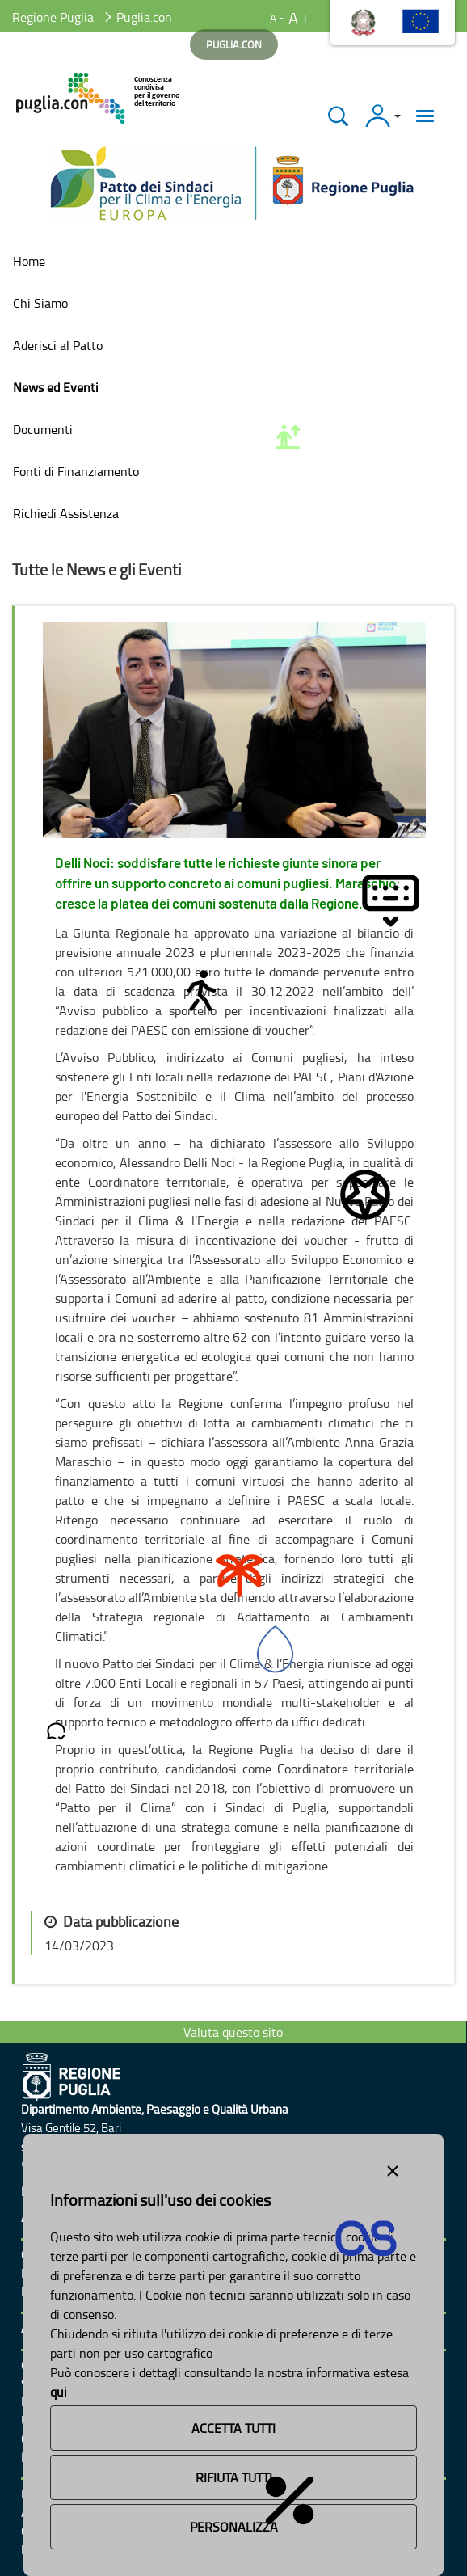  I want to click on select walking as your navigation mode, so click(201, 990).